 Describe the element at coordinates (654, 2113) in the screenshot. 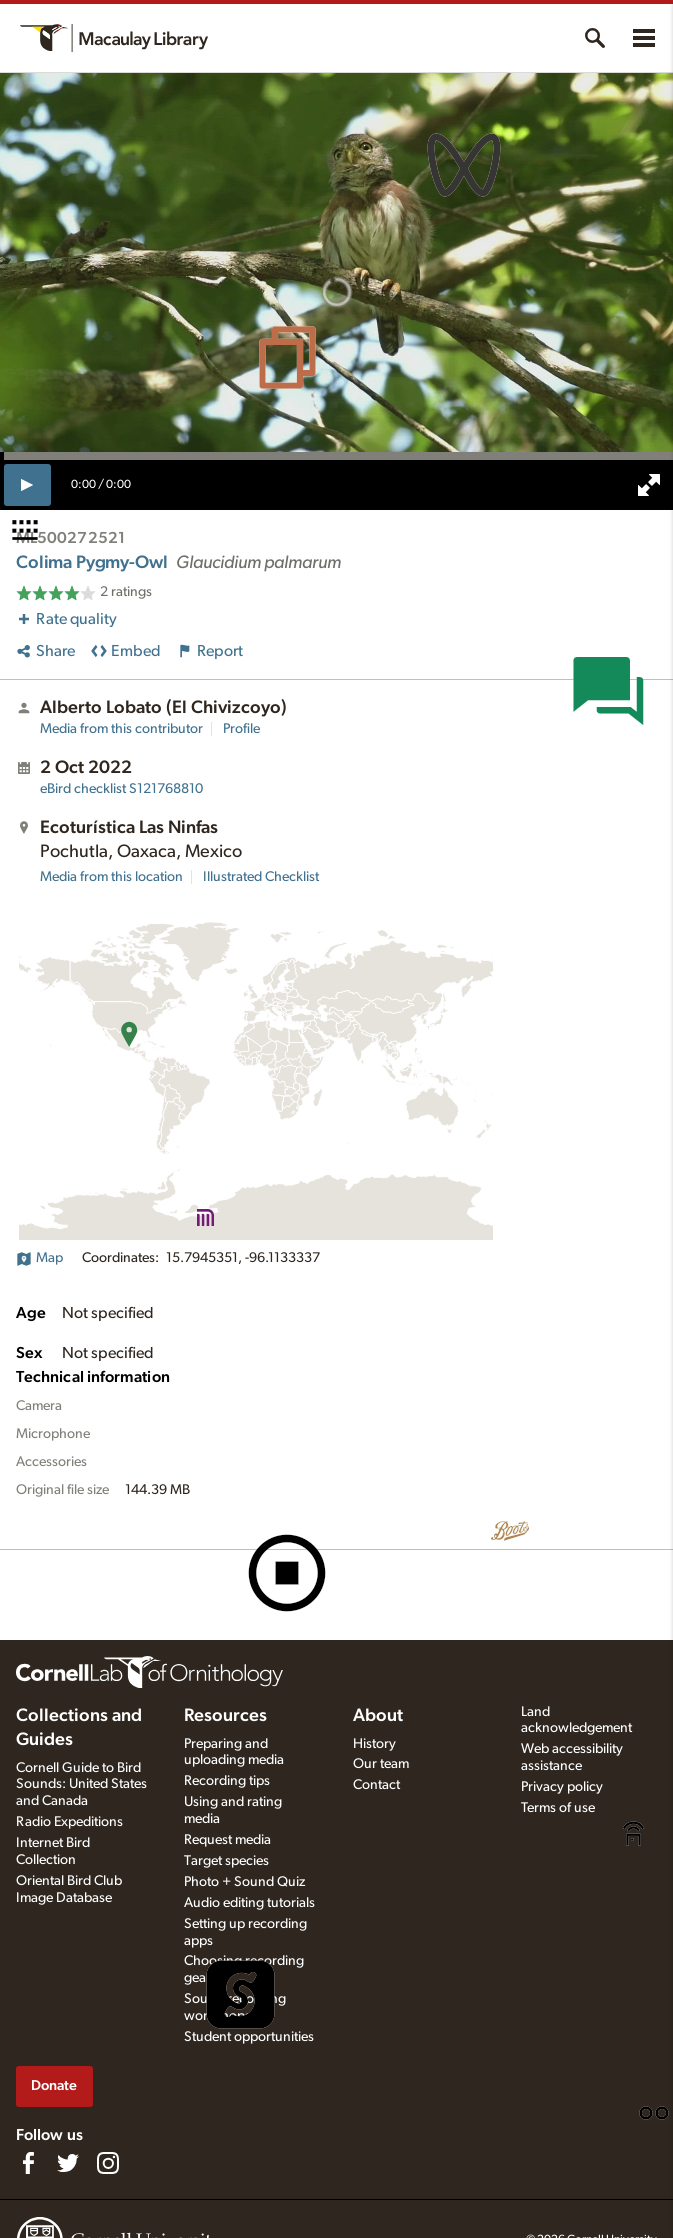

I see `open flickr app` at that location.